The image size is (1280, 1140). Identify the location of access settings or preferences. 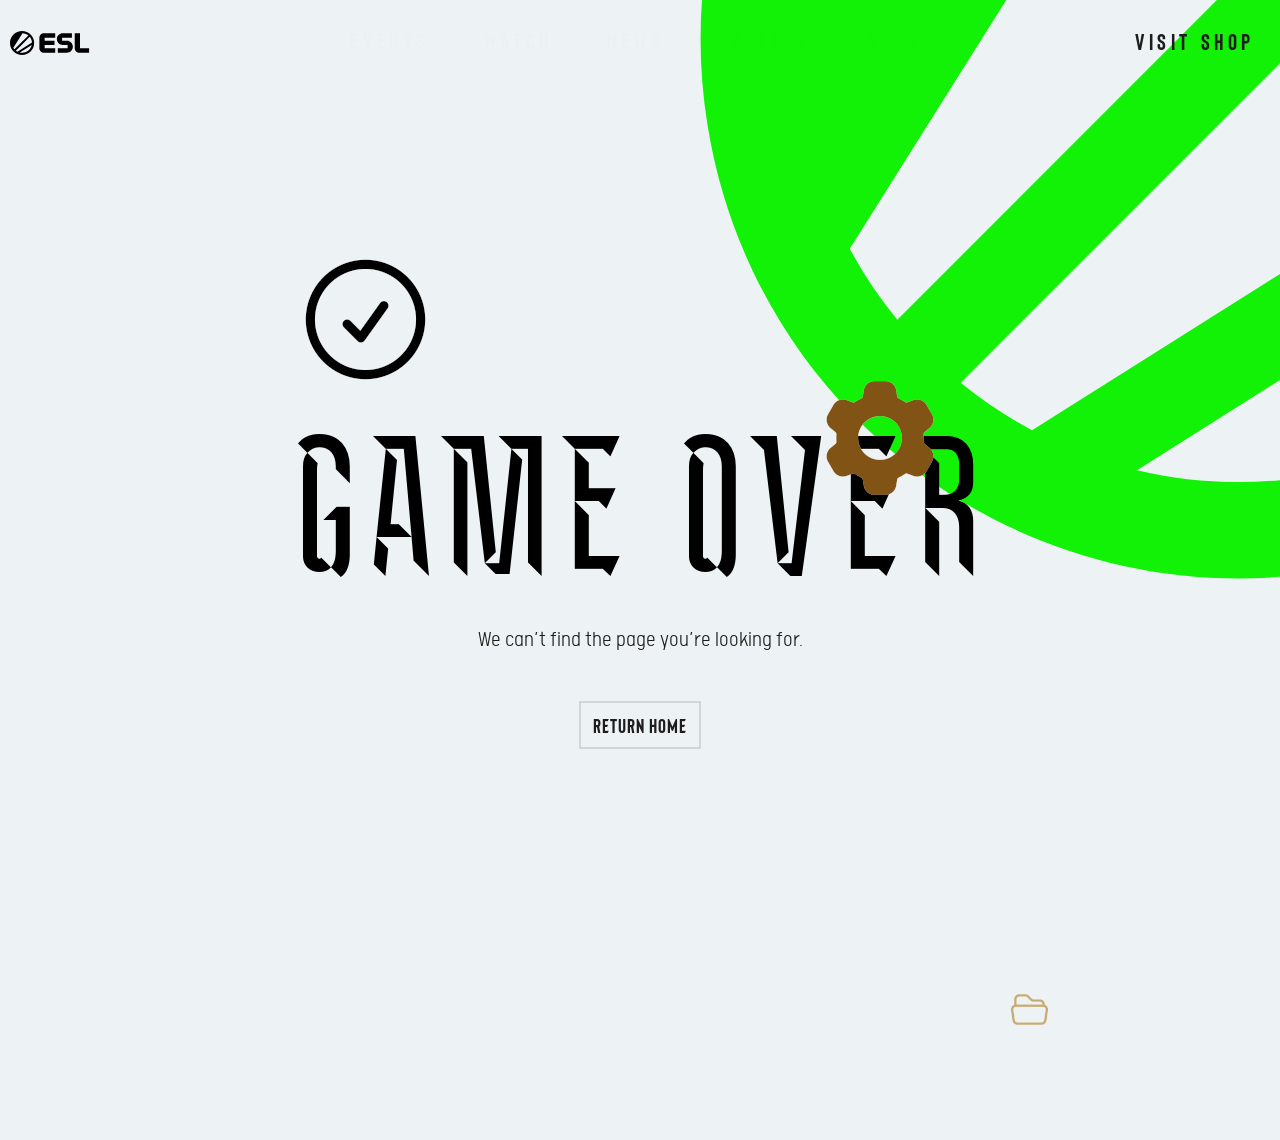
(880, 438).